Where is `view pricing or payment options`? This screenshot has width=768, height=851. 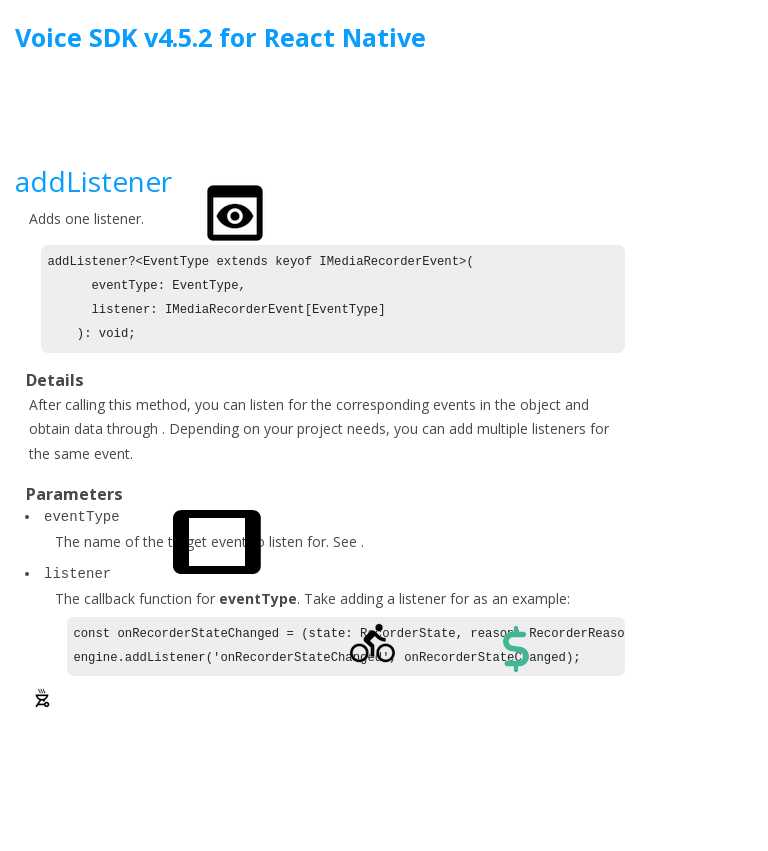 view pricing or payment options is located at coordinates (516, 649).